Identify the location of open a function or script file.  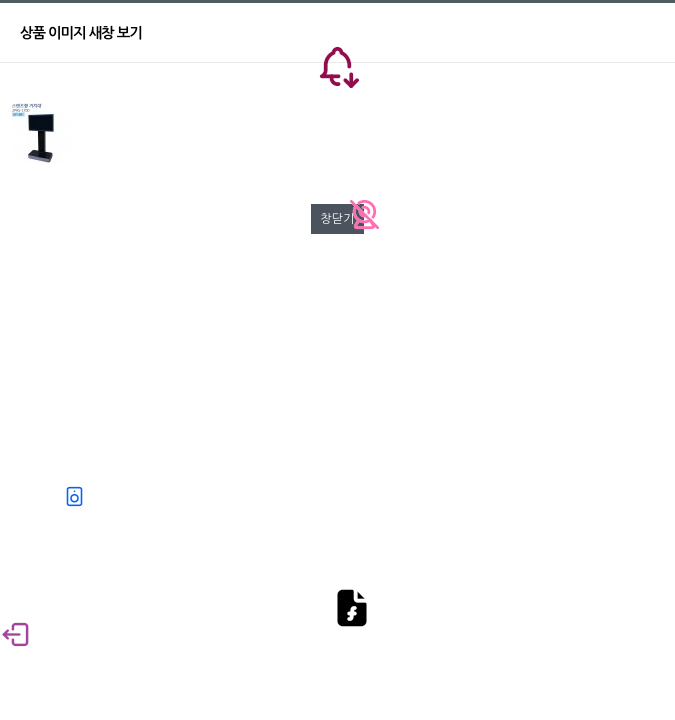
(352, 608).